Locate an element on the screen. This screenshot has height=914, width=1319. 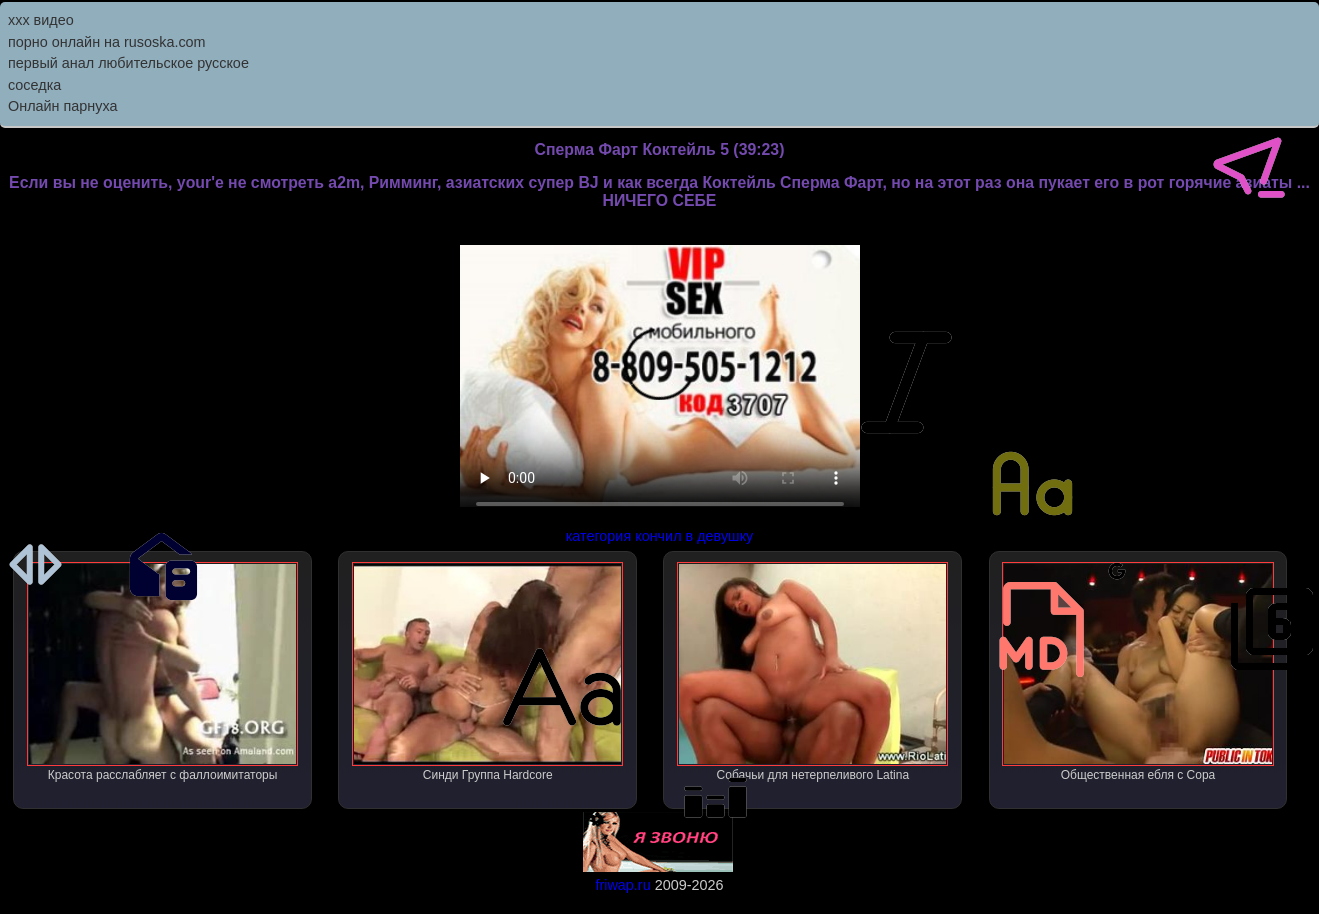
view an opened email or message is located at coordinates (161, 568).